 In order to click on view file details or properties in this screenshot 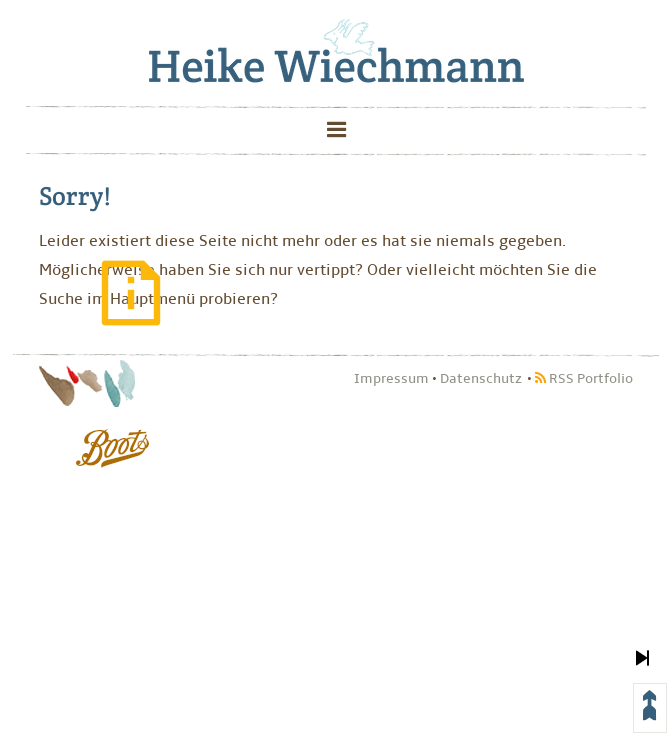, I will do `click(131, 293)`.